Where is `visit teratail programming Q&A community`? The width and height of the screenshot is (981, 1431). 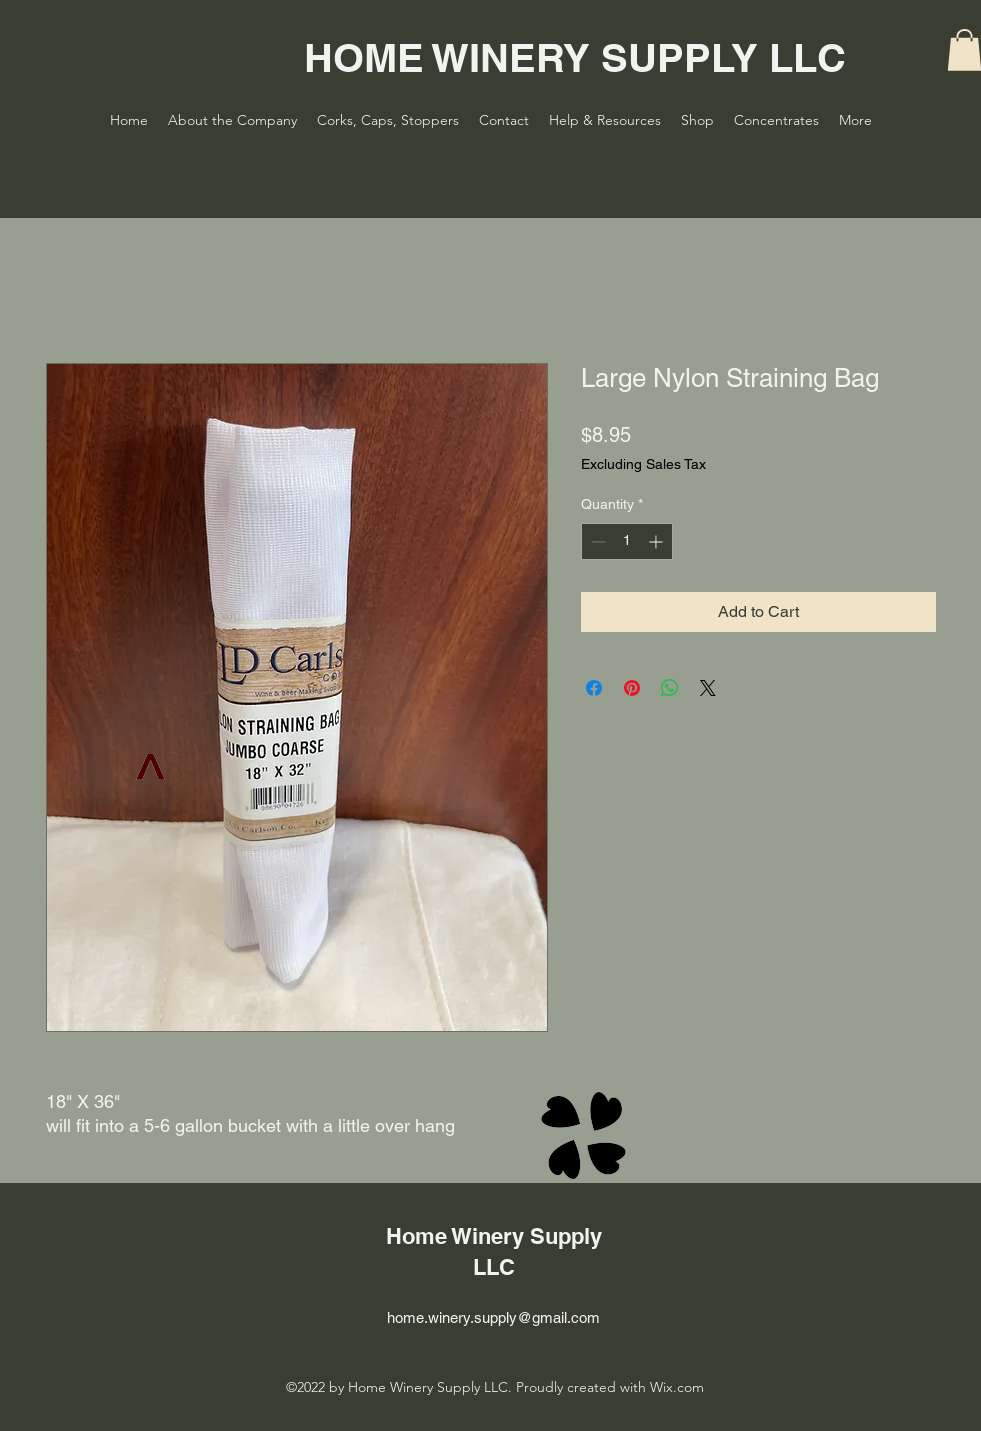
visit teratail programming Q&A community is located at coordinates (150, 766).